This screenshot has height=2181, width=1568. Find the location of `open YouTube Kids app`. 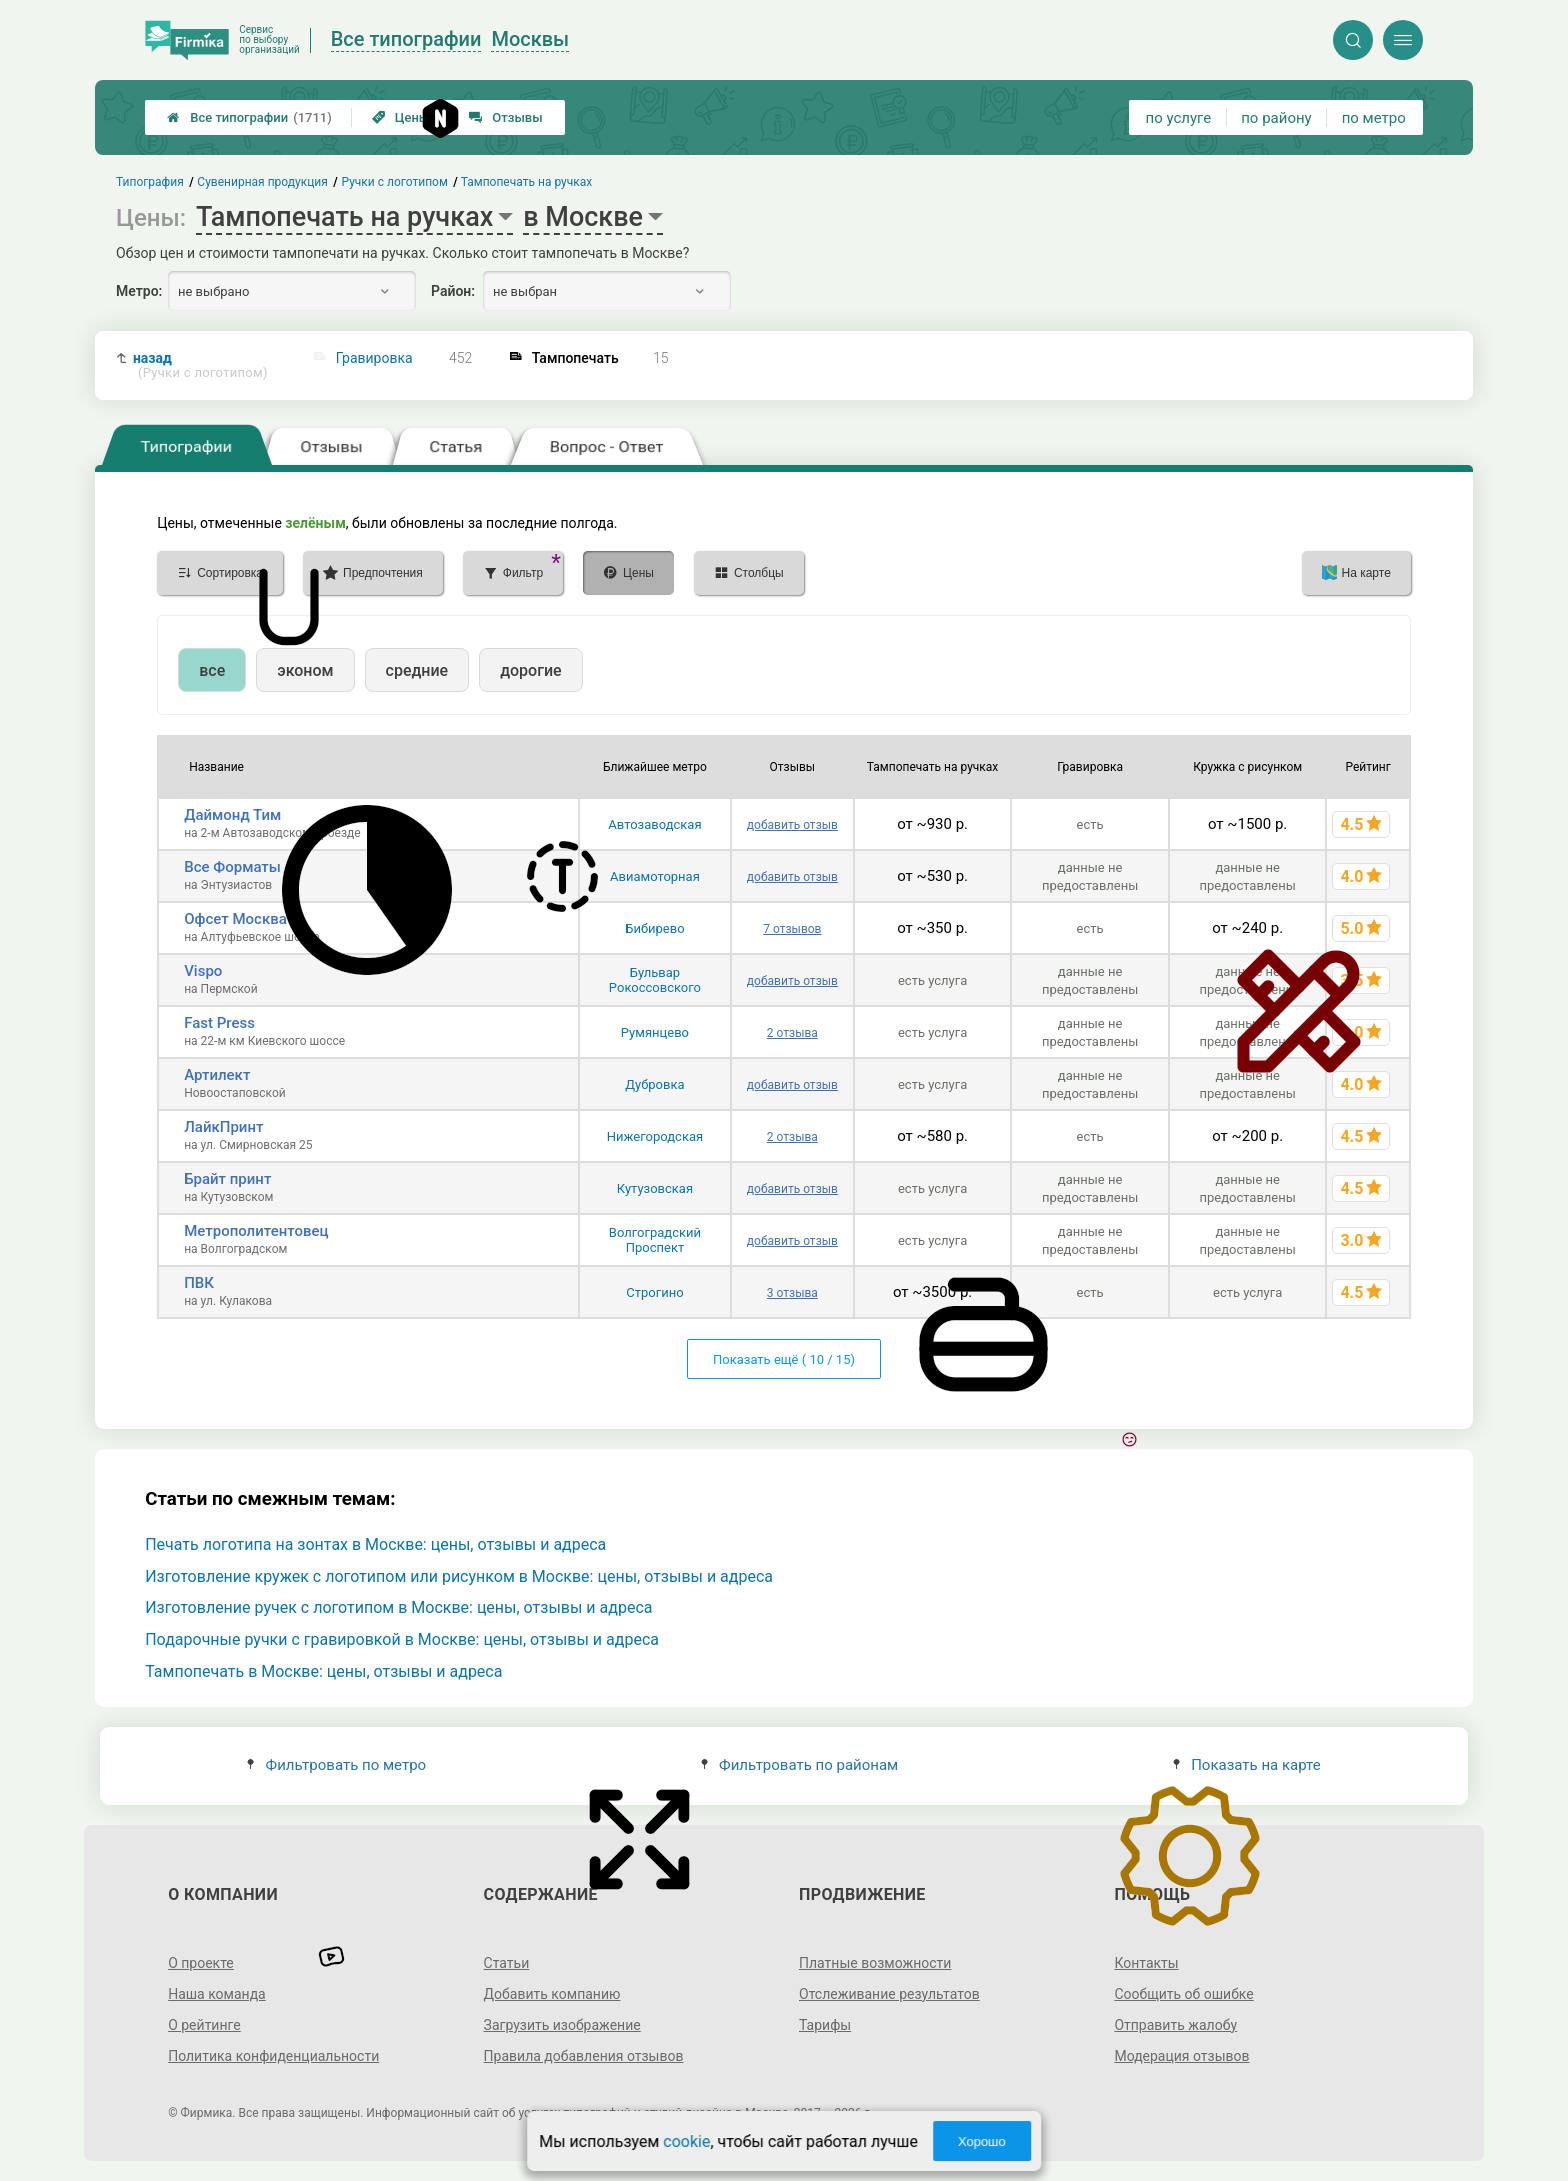

open YouTube Kids app is located at coordinates (331, 1956).